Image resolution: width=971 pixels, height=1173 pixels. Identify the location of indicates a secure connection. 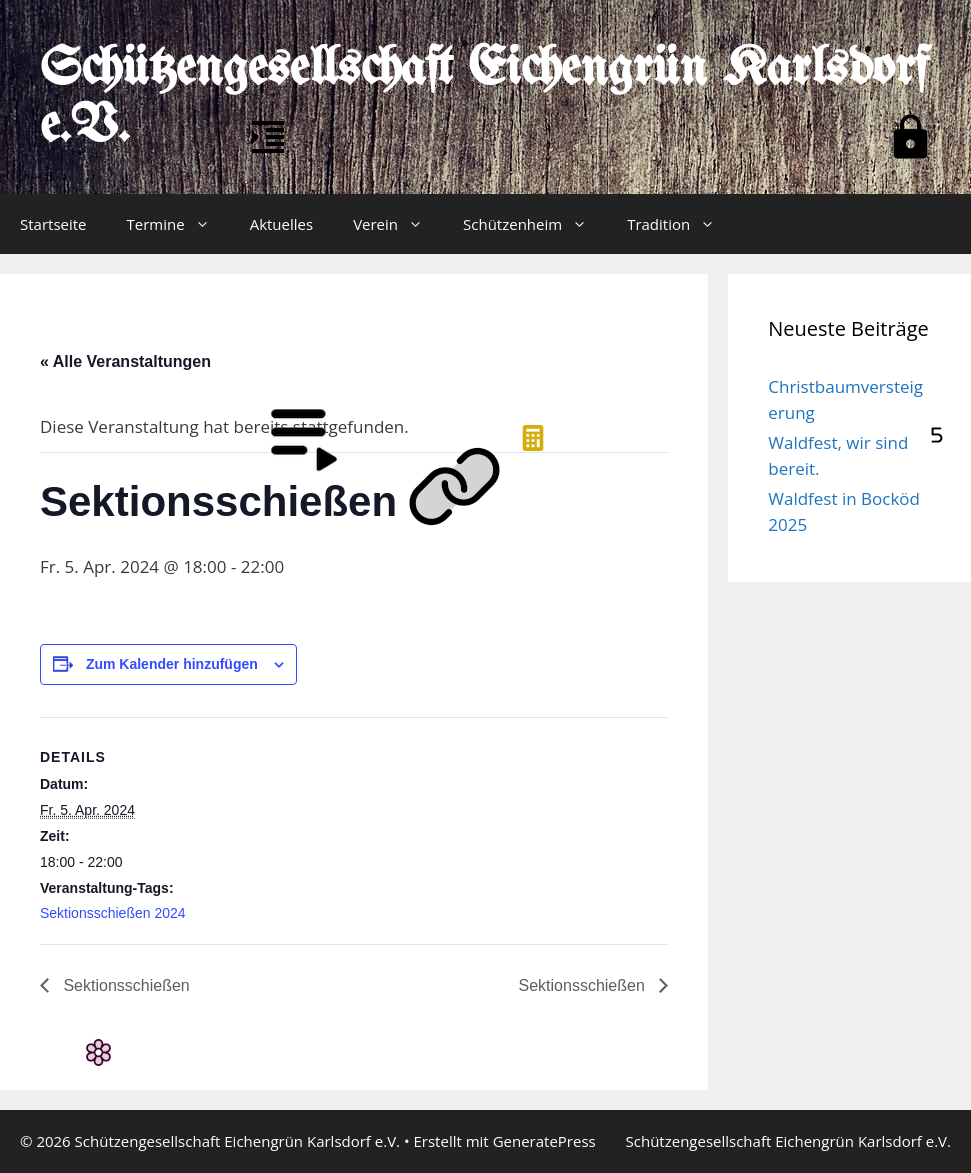
(910, 137).